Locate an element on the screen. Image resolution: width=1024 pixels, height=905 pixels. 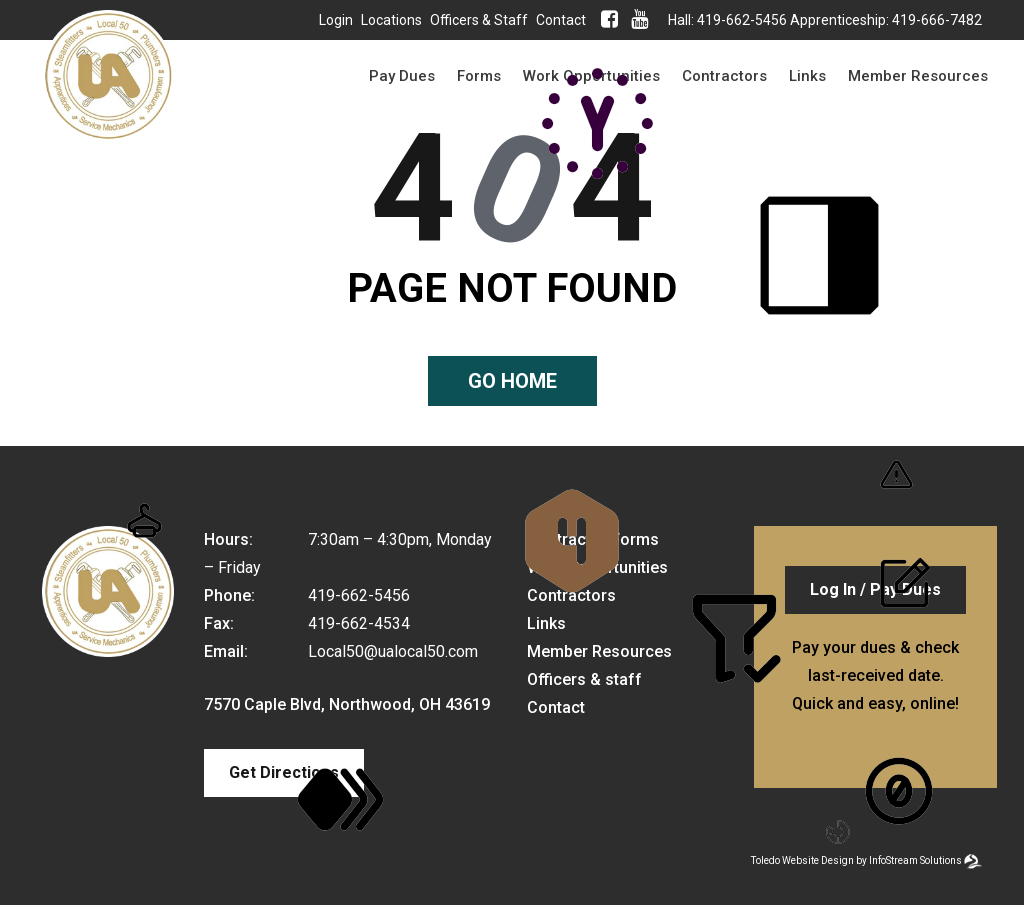
view analytics or statistics breakdown is located at coordinates (838, 832).